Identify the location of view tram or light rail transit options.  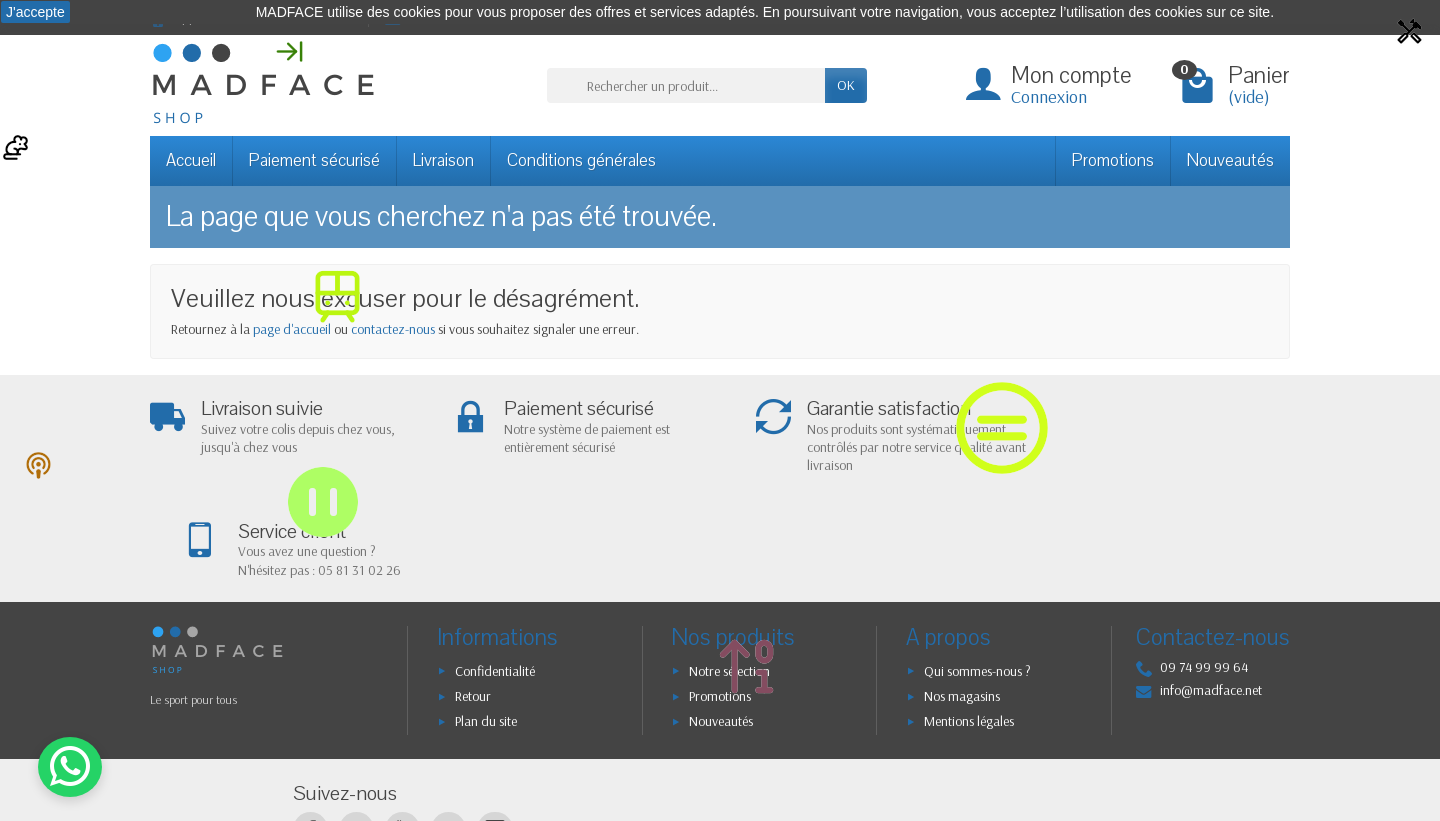
(337, 295).